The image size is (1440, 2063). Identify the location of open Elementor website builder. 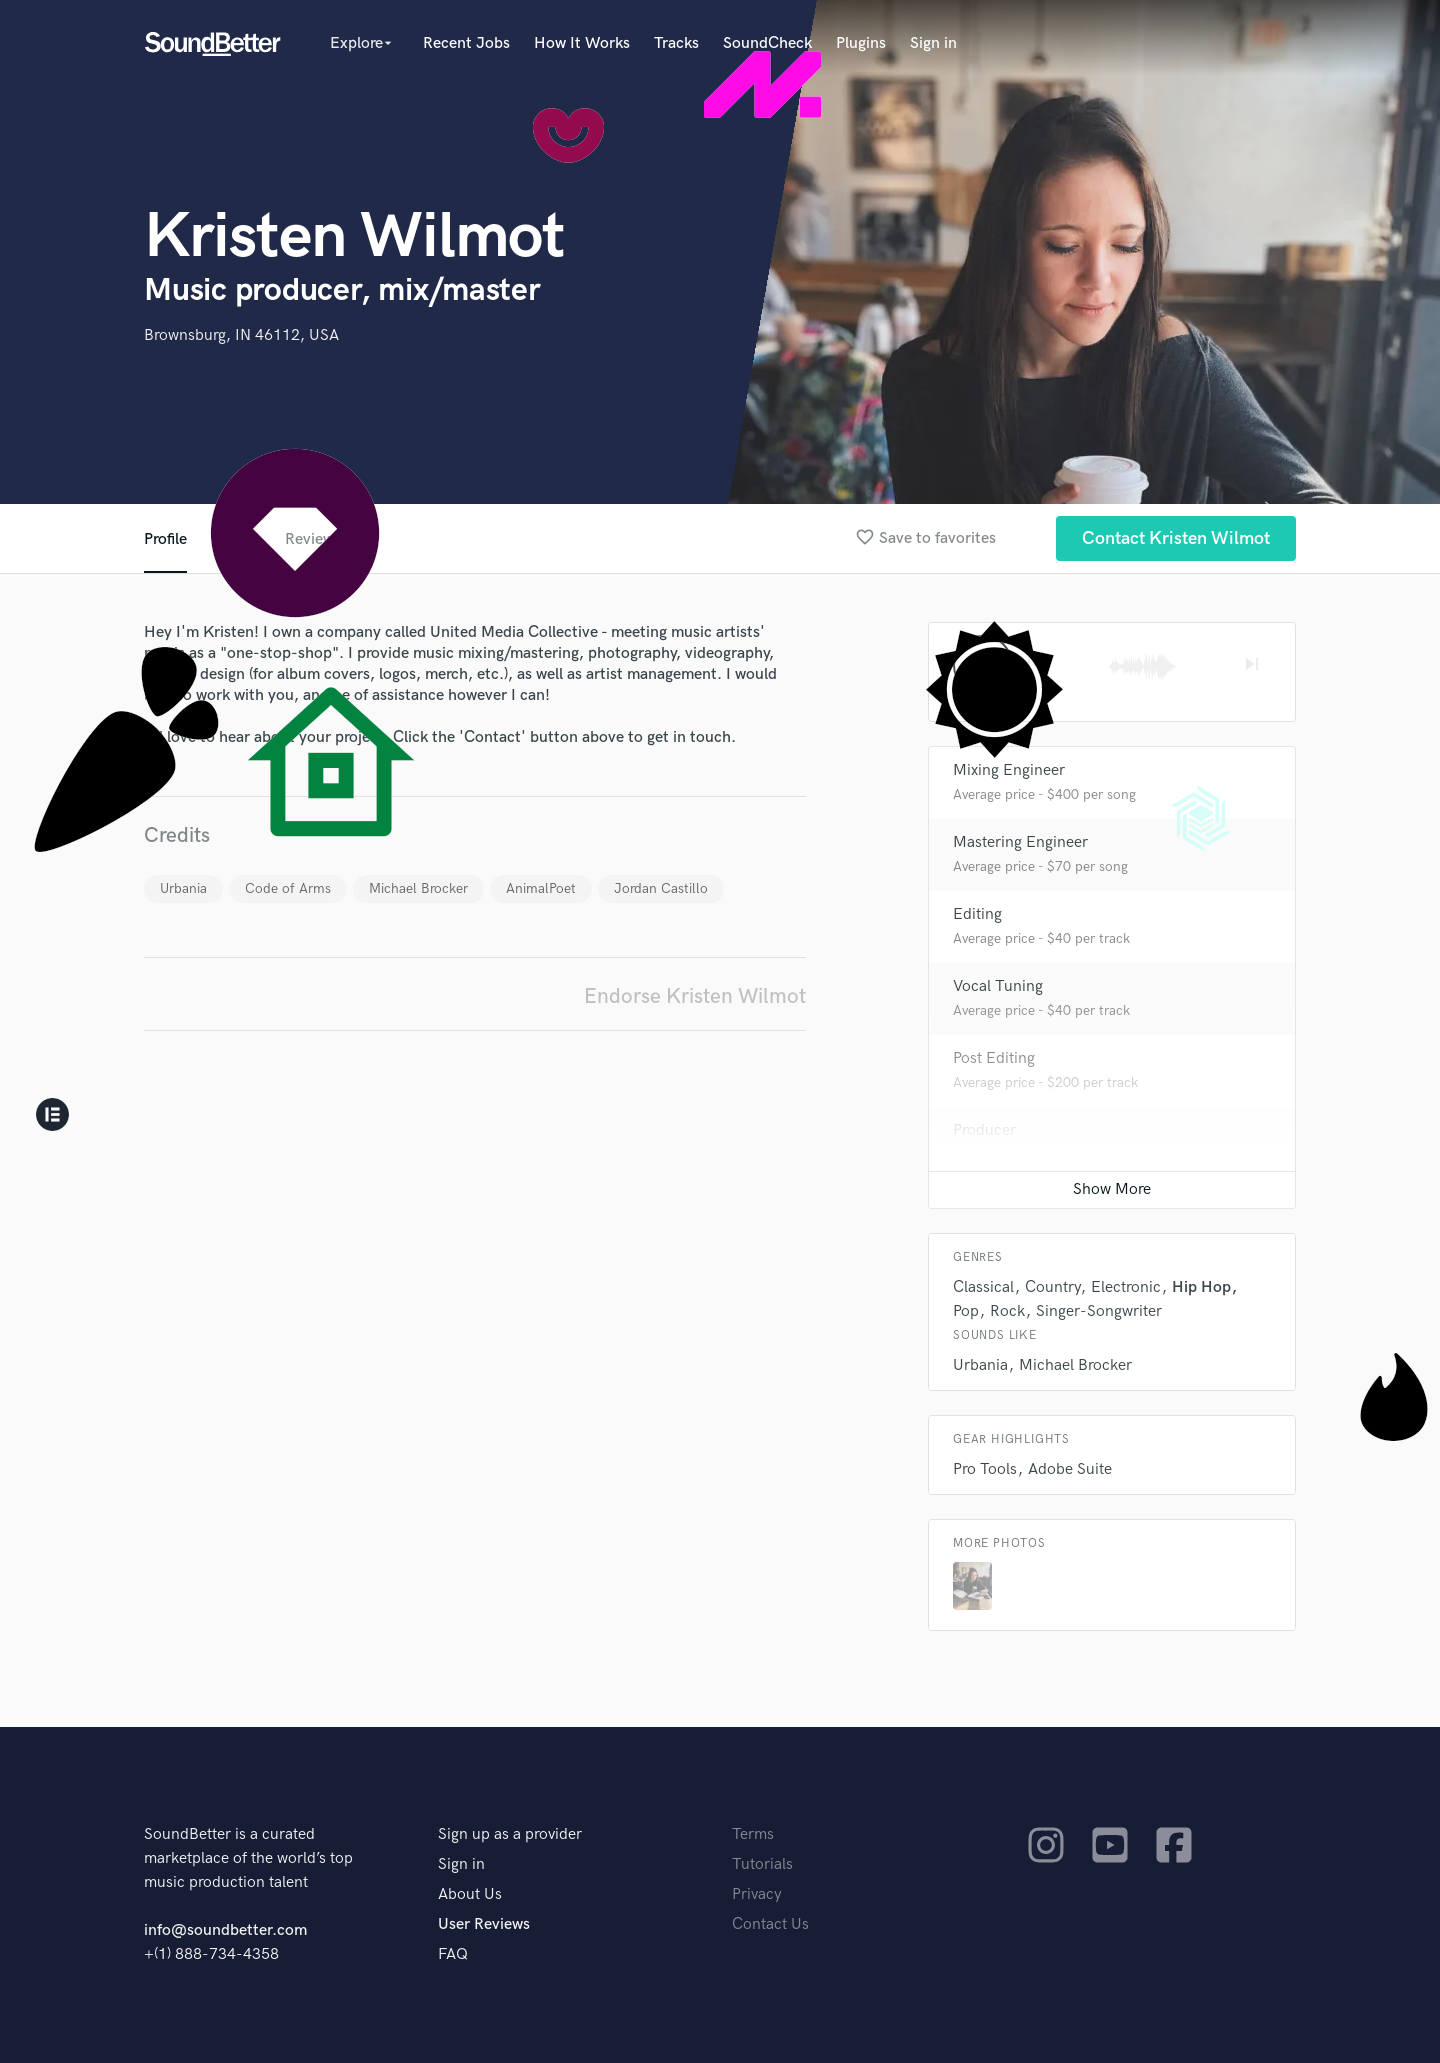
(52, 1114).